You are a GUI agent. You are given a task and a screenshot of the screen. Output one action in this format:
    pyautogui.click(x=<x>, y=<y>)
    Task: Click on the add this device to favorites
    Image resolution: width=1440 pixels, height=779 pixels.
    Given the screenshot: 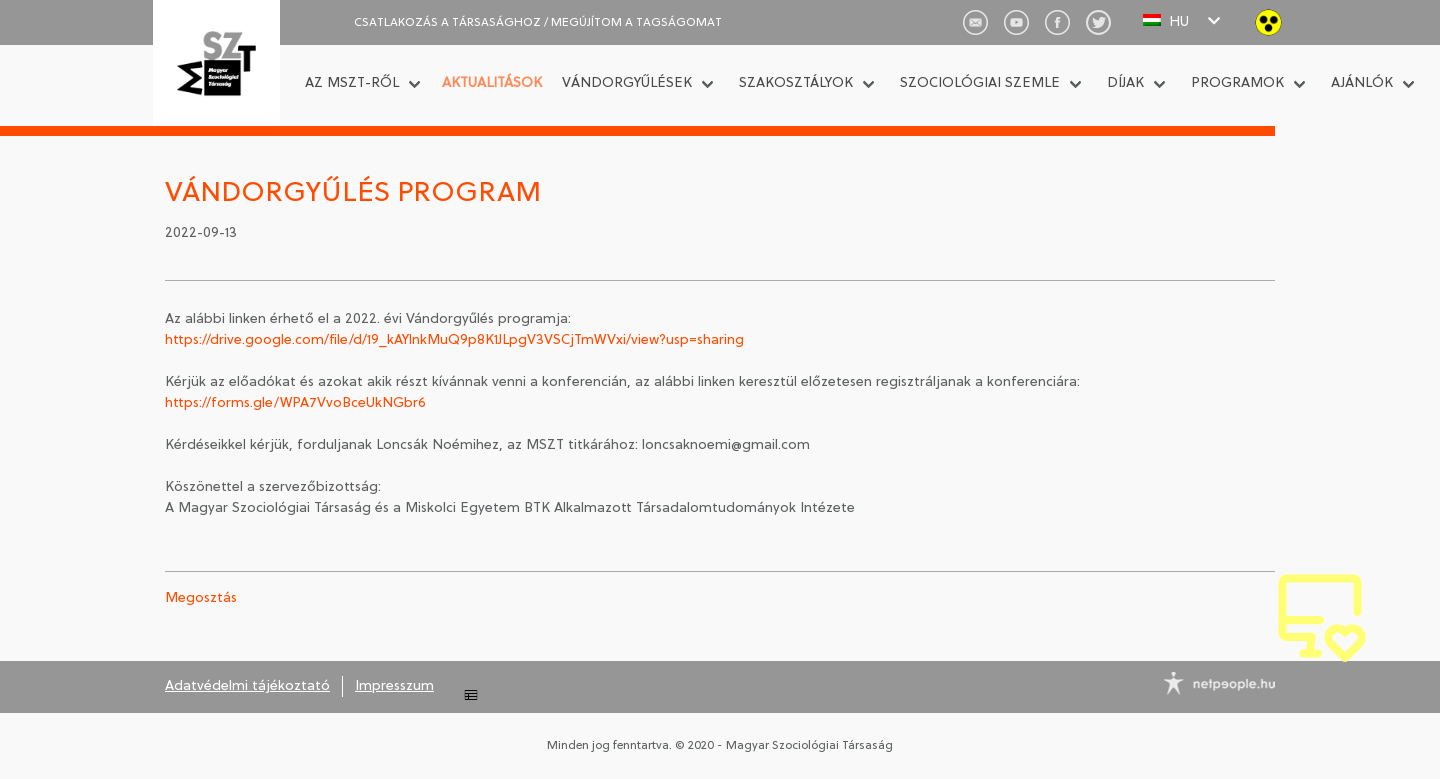 What is the action you would take?
    pyautogui.click(x=1320, y=616)
    